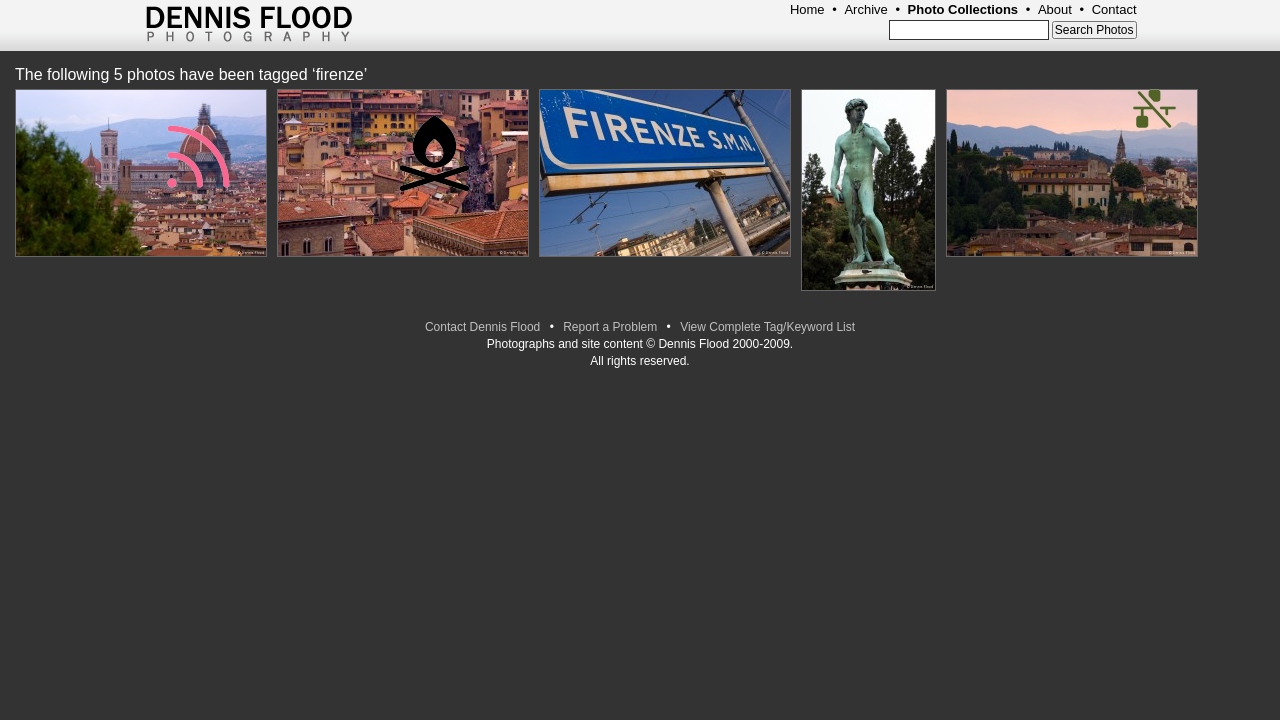 This screenshot has height=720, width=1280. What do you see at coordinates (194, 161) in the screenshot?
I see `subscribe to RSS feed` at bounding box center [194, 161].